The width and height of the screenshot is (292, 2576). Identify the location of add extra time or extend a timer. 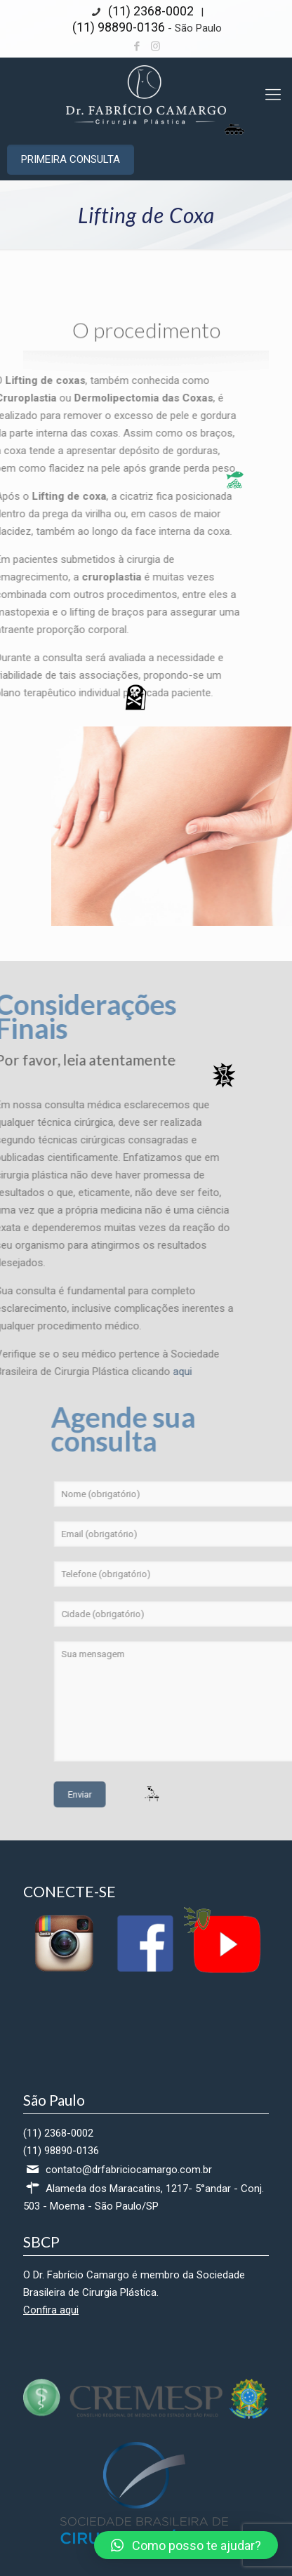
(224, 1075).